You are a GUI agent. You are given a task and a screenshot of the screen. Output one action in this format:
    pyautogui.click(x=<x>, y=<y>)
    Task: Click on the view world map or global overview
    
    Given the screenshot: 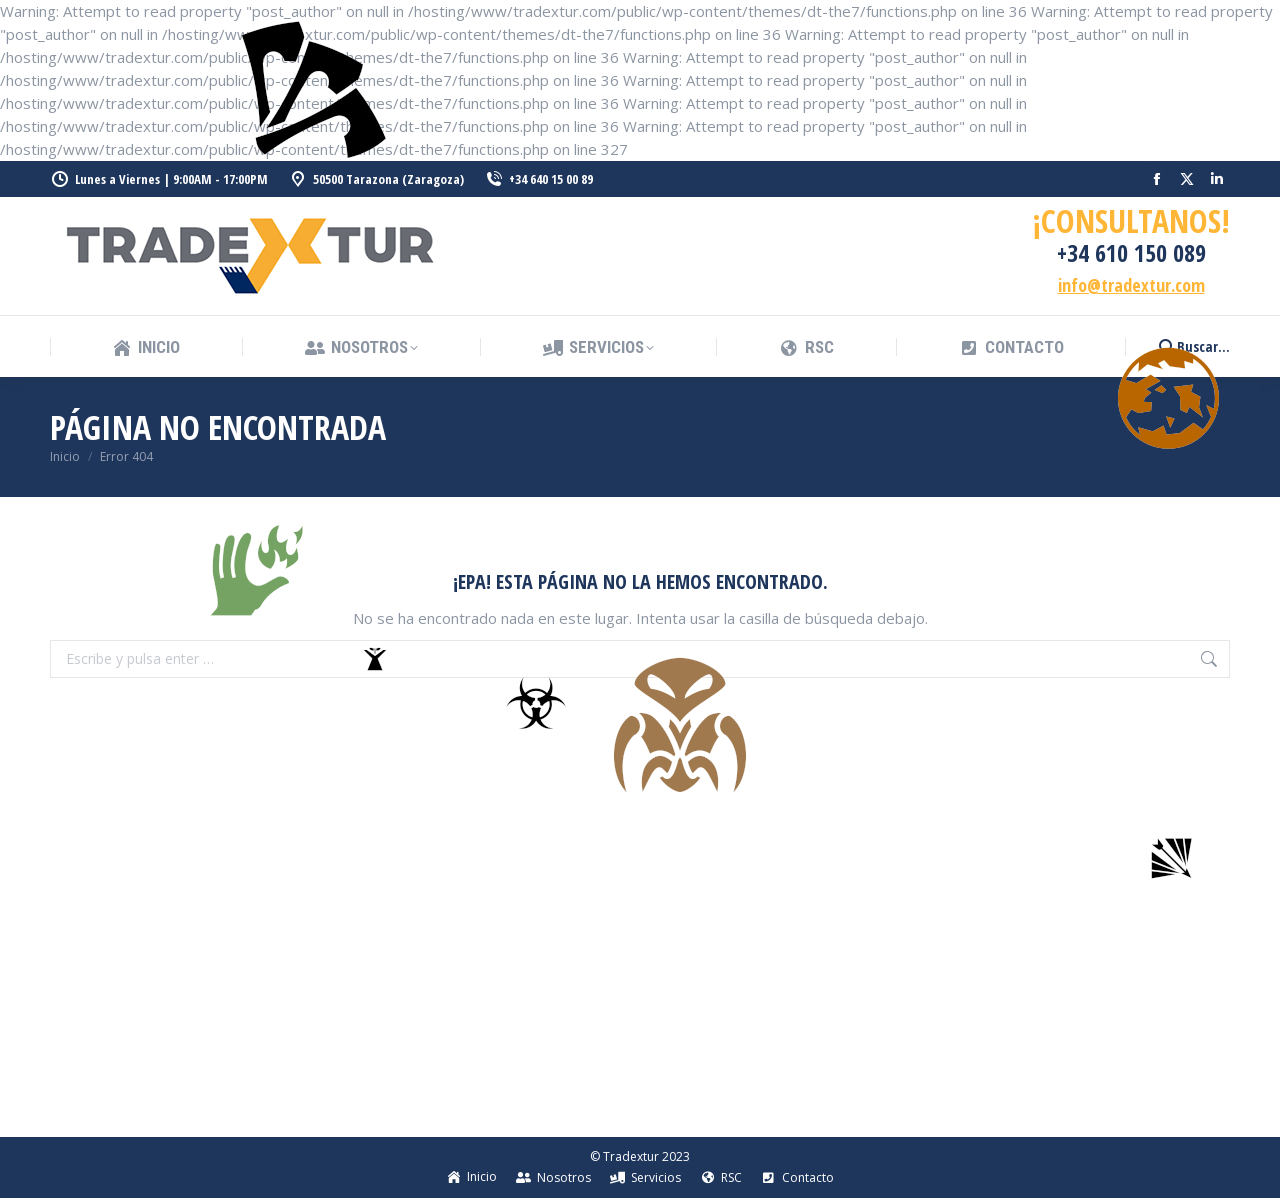 What is the action you would take?
    pyautogui.click(x=1169, y=399)
    